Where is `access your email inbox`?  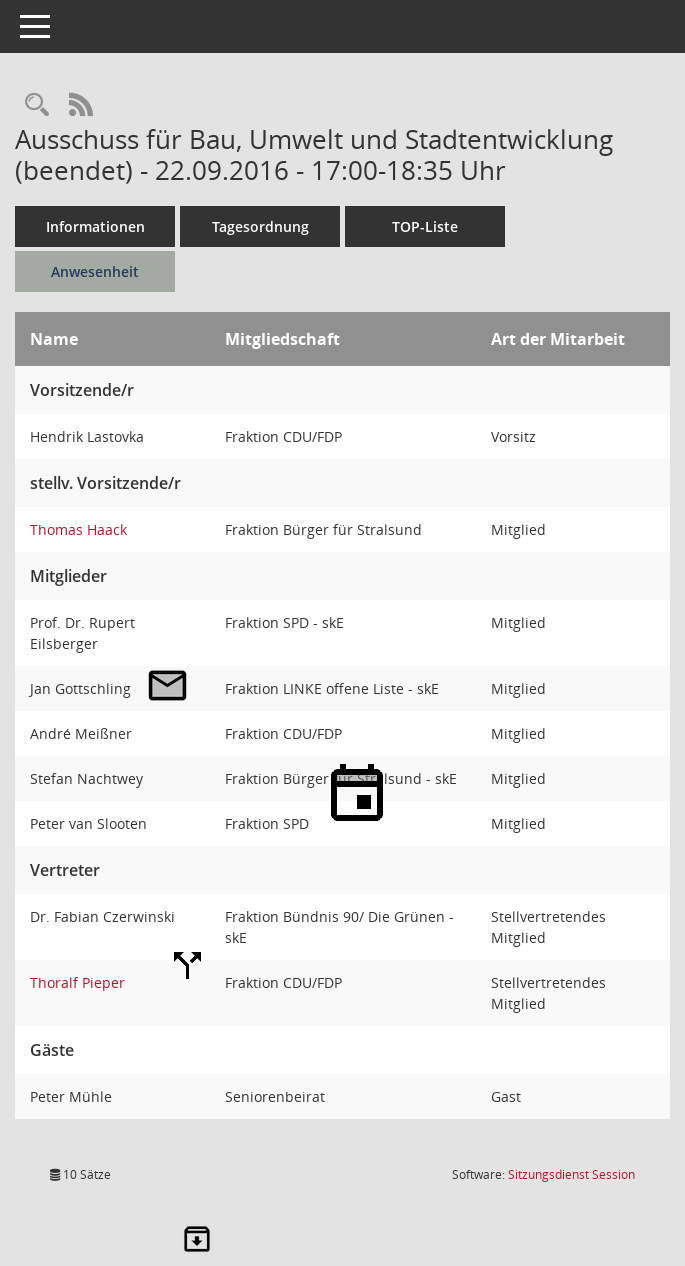 access your email inbox is located at coordinates (167, 685).